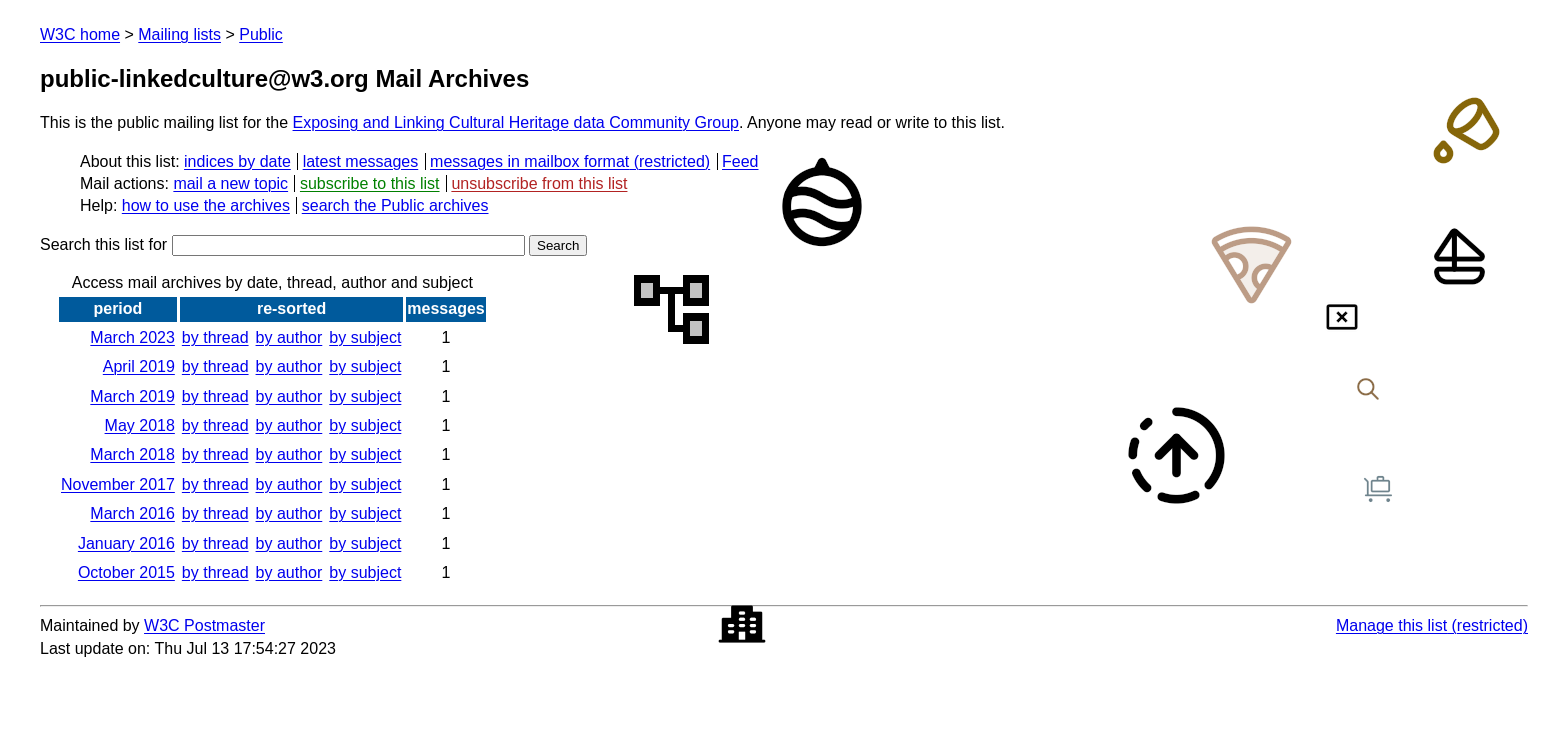  Describe the element at coordinates (742, 624) in the screenshot. I see `view apartment or residential listings` at that location.